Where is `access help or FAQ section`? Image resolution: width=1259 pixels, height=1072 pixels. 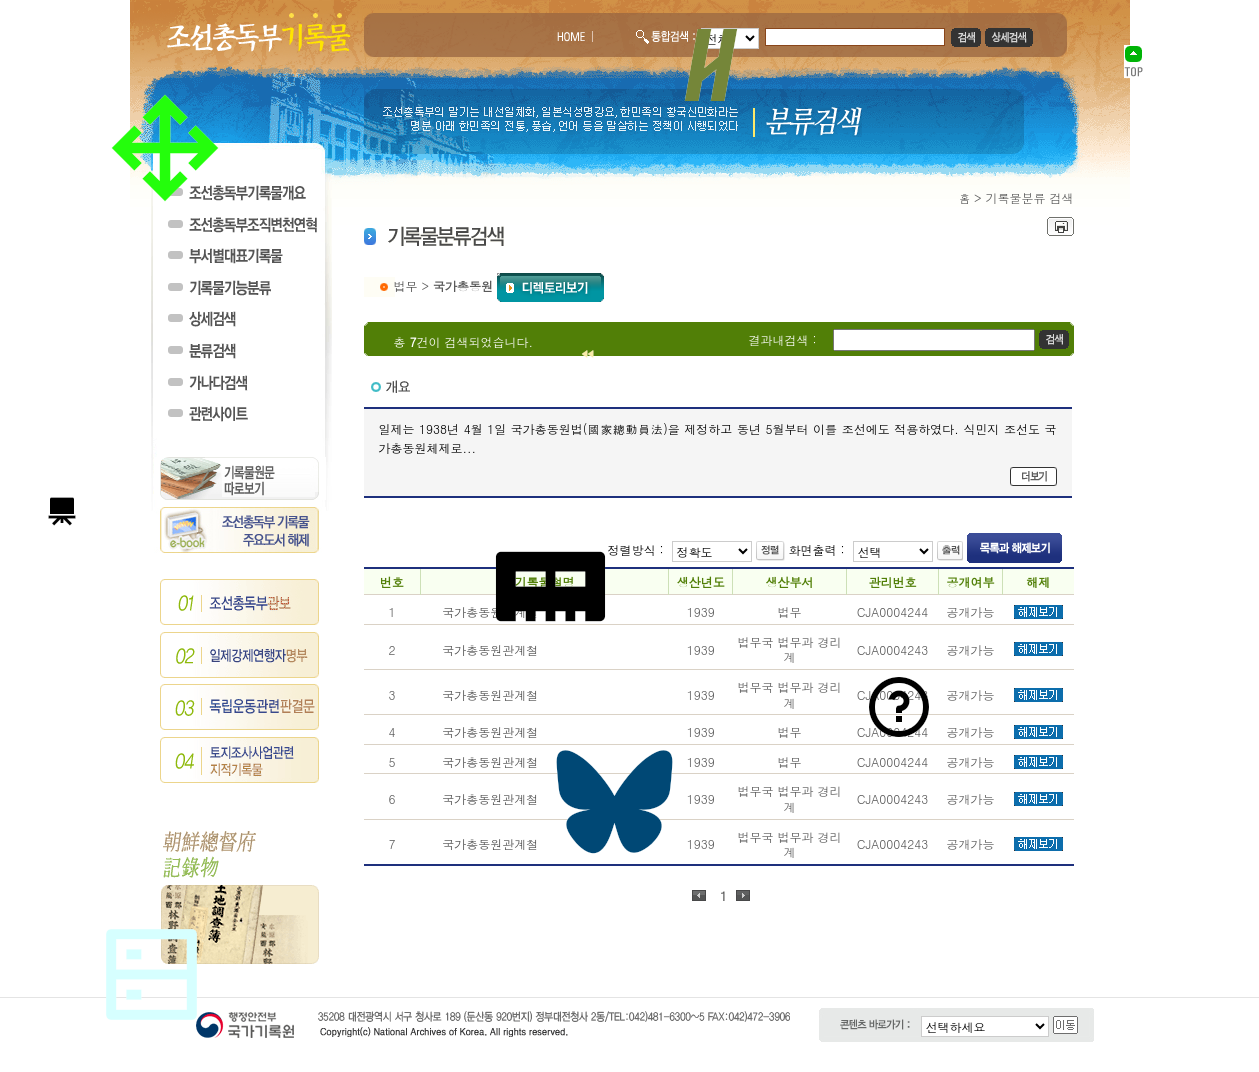
access help or FAQ section is located at coordinates (899, 707).